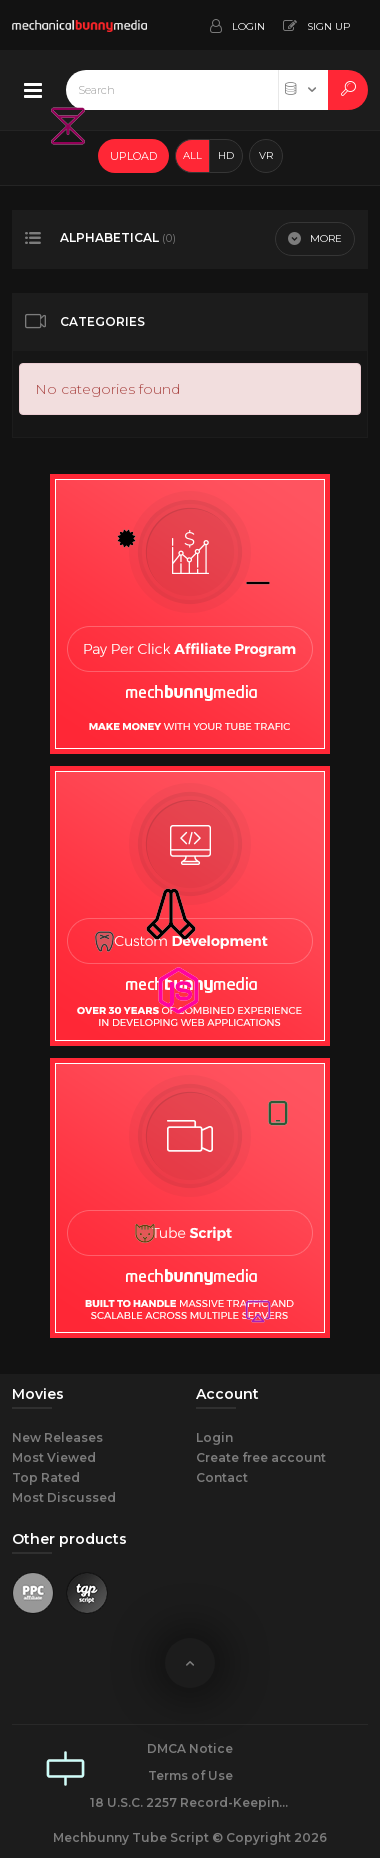 The height and width of the screenshot is (1858, 380). Describe the element at coordinates (65, 1768) in the screenshot. I see `align object to horizontal center` at that location.